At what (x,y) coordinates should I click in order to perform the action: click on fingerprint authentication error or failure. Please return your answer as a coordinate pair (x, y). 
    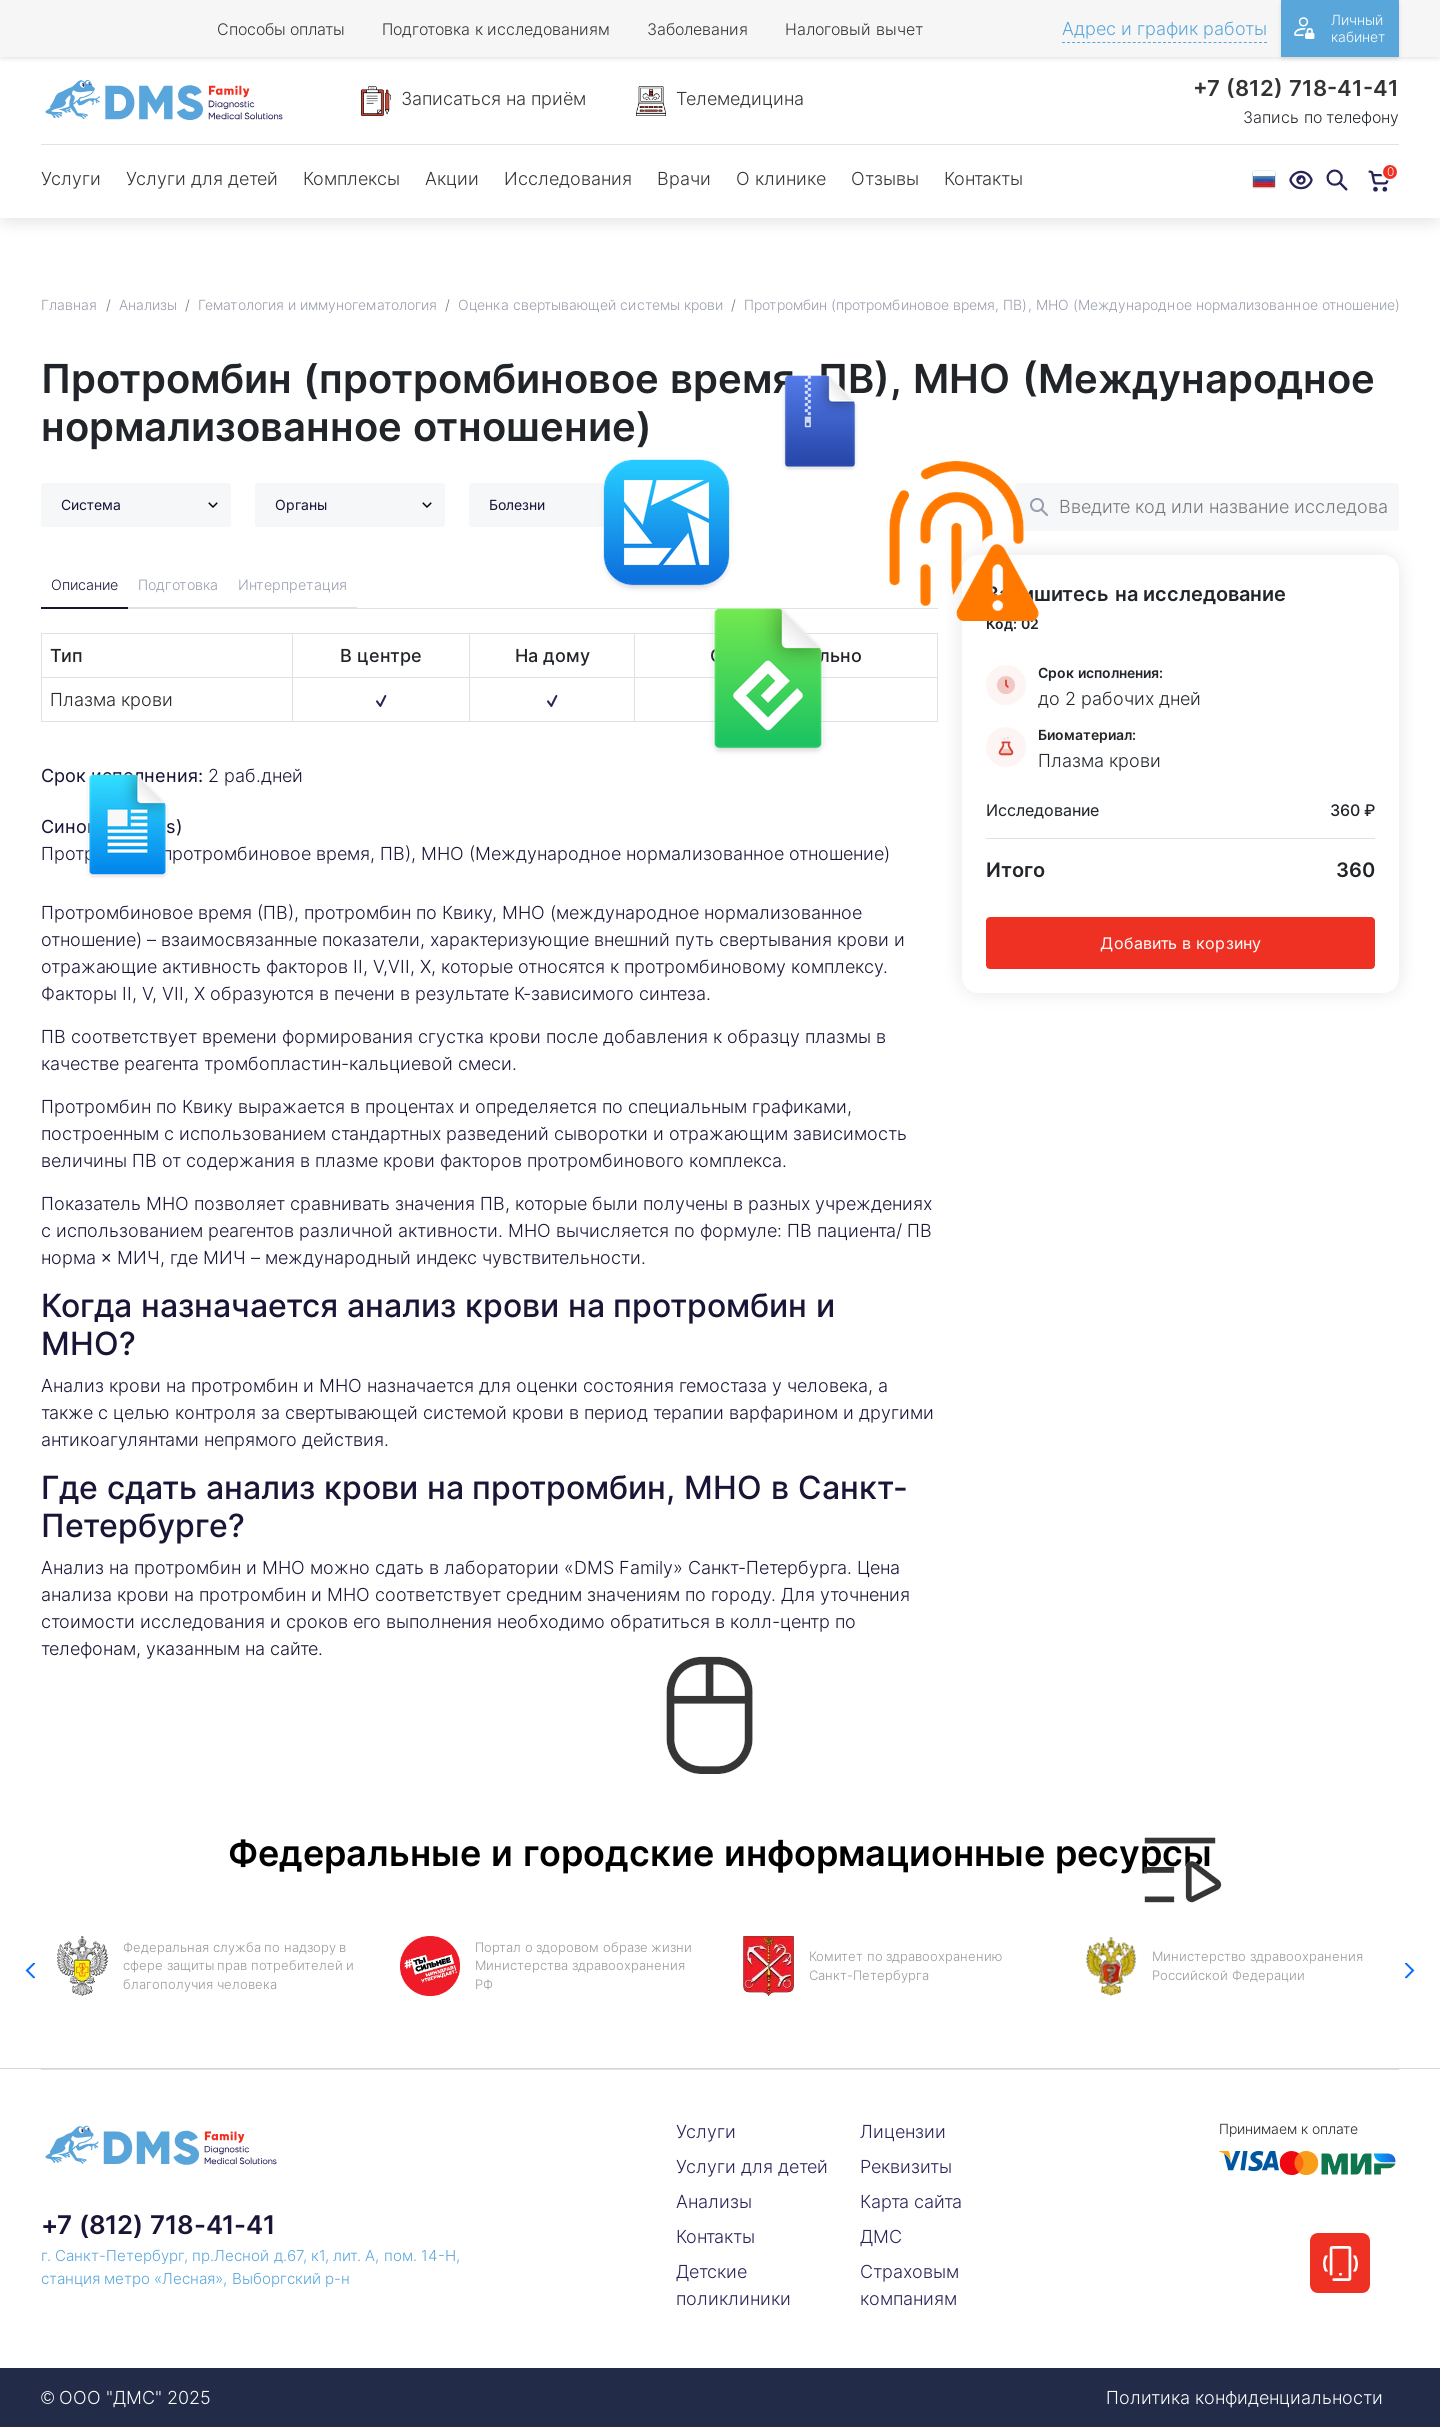
    Looking at the image, I should click on (964, 541).